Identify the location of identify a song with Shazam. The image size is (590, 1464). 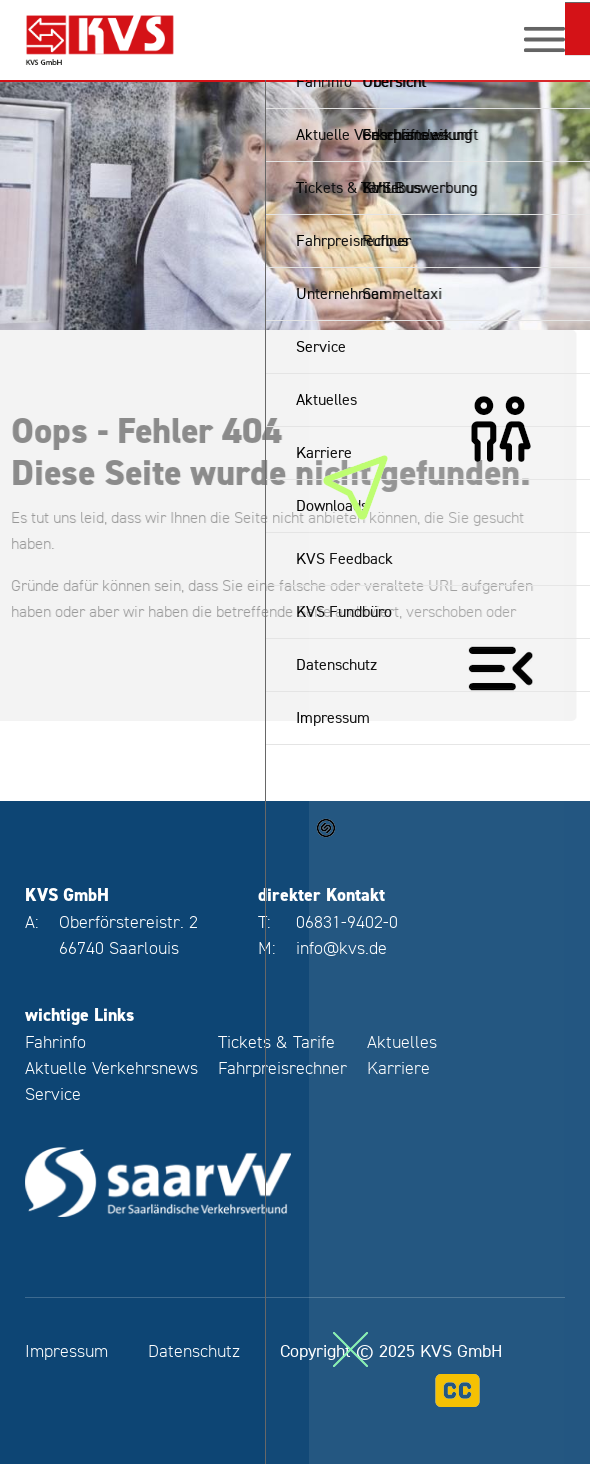
(326, 828).